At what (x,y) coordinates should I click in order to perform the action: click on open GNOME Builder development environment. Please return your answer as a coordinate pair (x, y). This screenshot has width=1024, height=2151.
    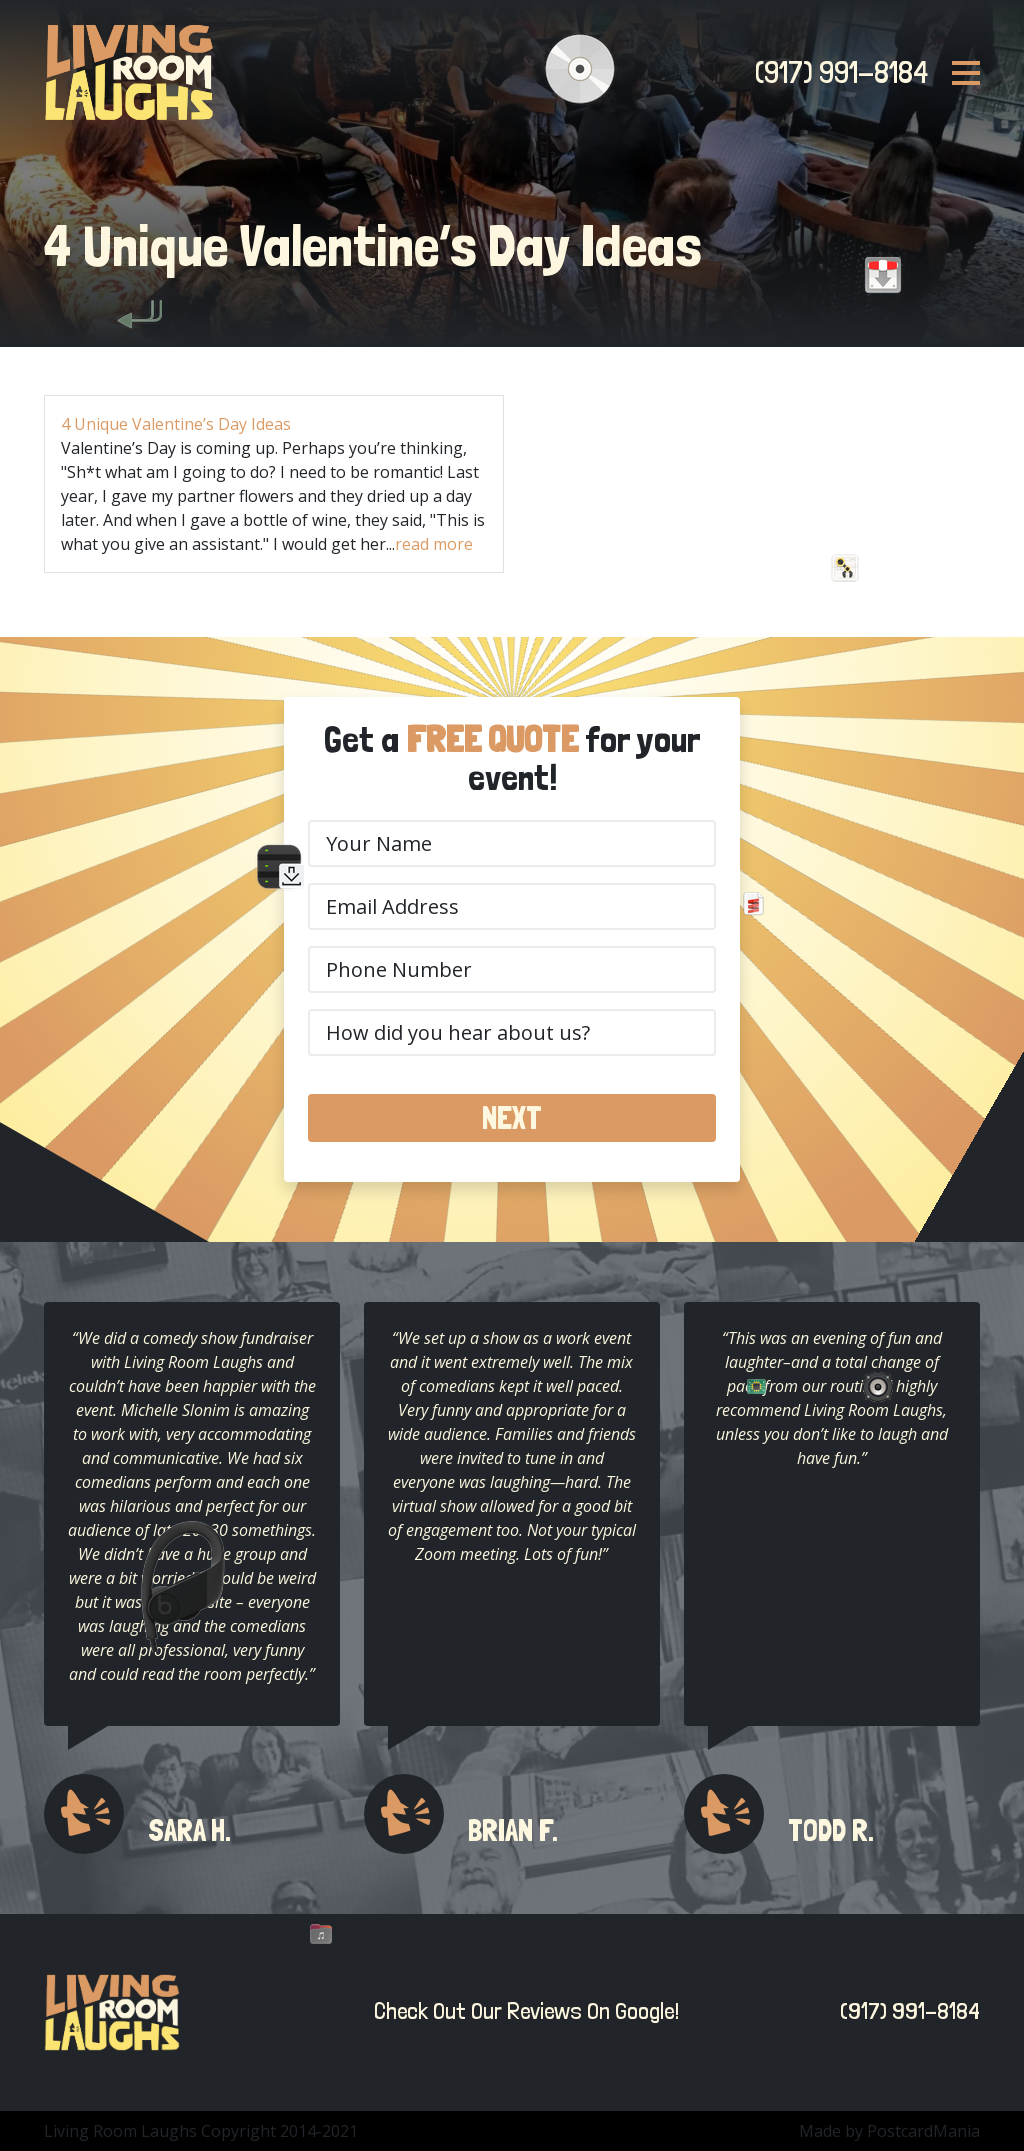
    Looking at the image, I should click on (845, 568).